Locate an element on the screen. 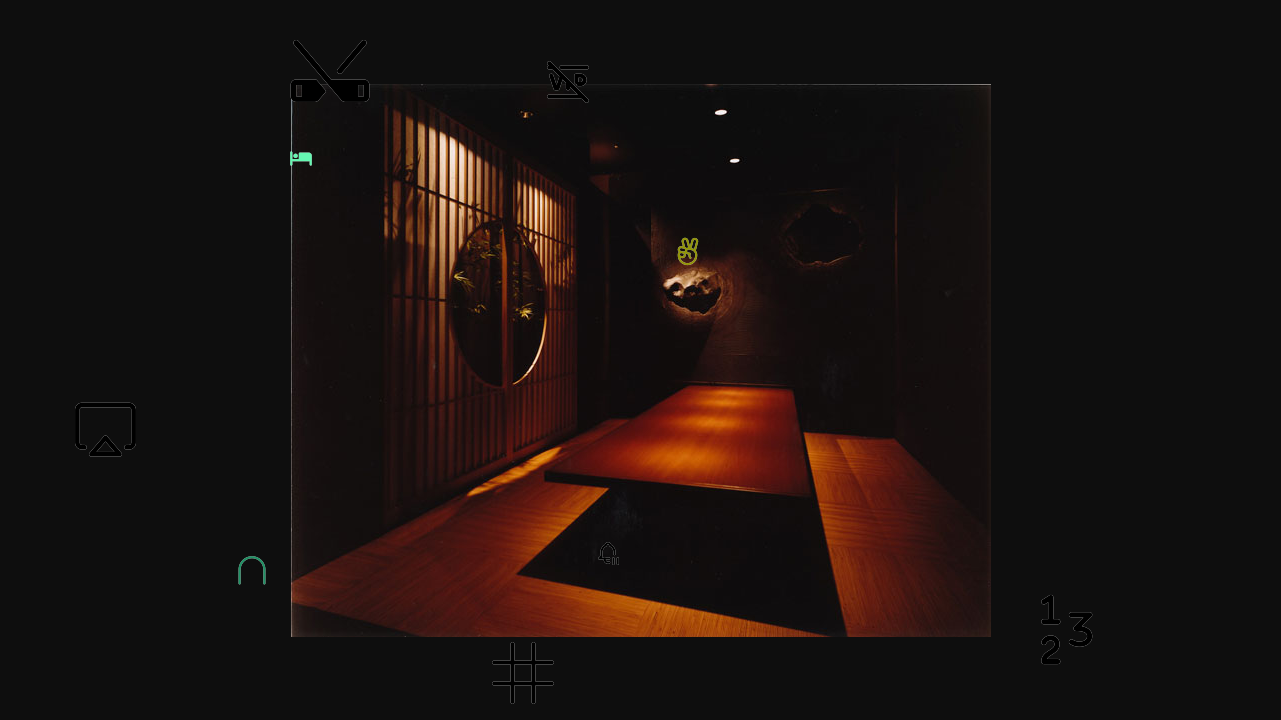 This screenshot has width=1281, height=720. vip status is currently inactive or disabled is located at coordinates (568, 82).